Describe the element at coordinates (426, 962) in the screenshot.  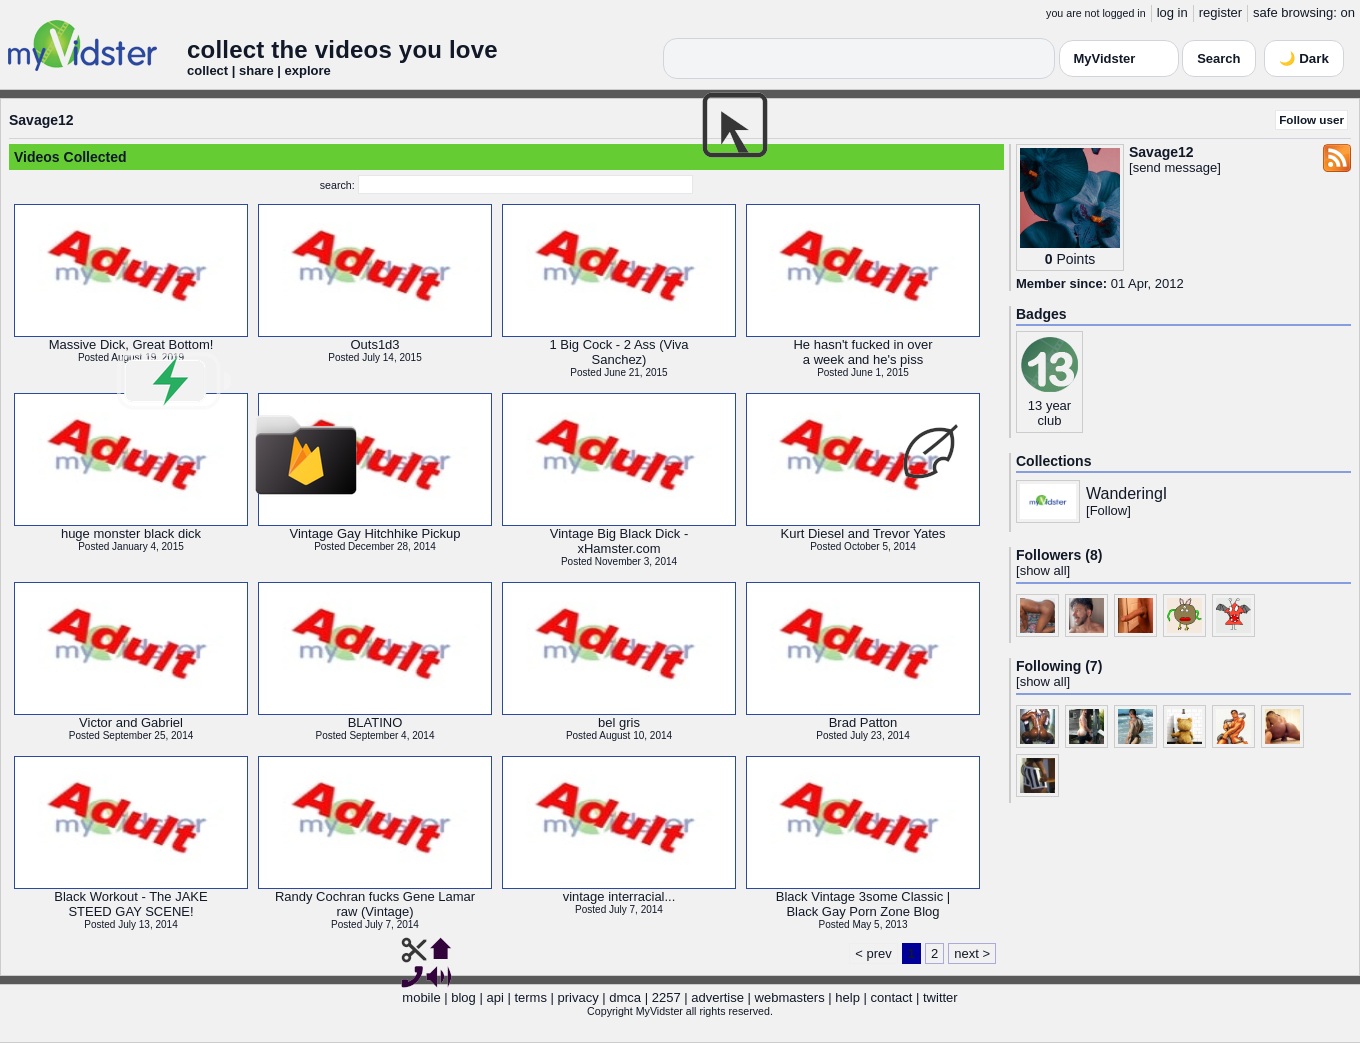
I see `open GTK icon browser application` at that location.